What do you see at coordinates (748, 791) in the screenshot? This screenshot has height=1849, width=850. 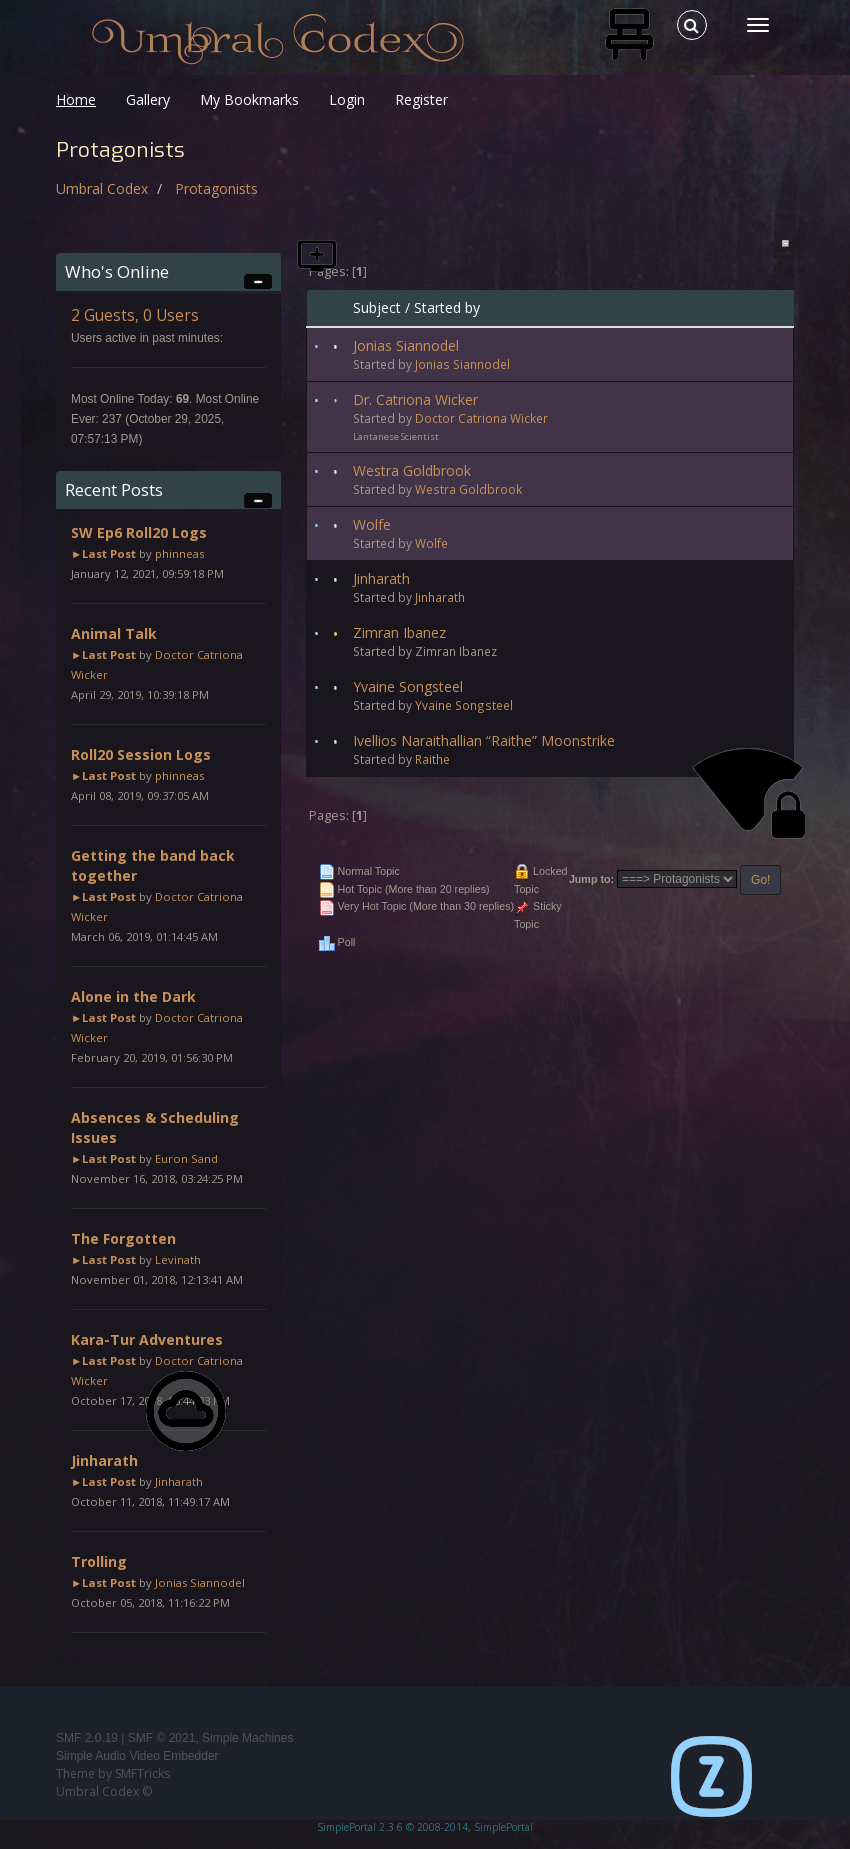 I see `indicates a secure wifi connection at full signal strength` at bounding box center [748, 791].